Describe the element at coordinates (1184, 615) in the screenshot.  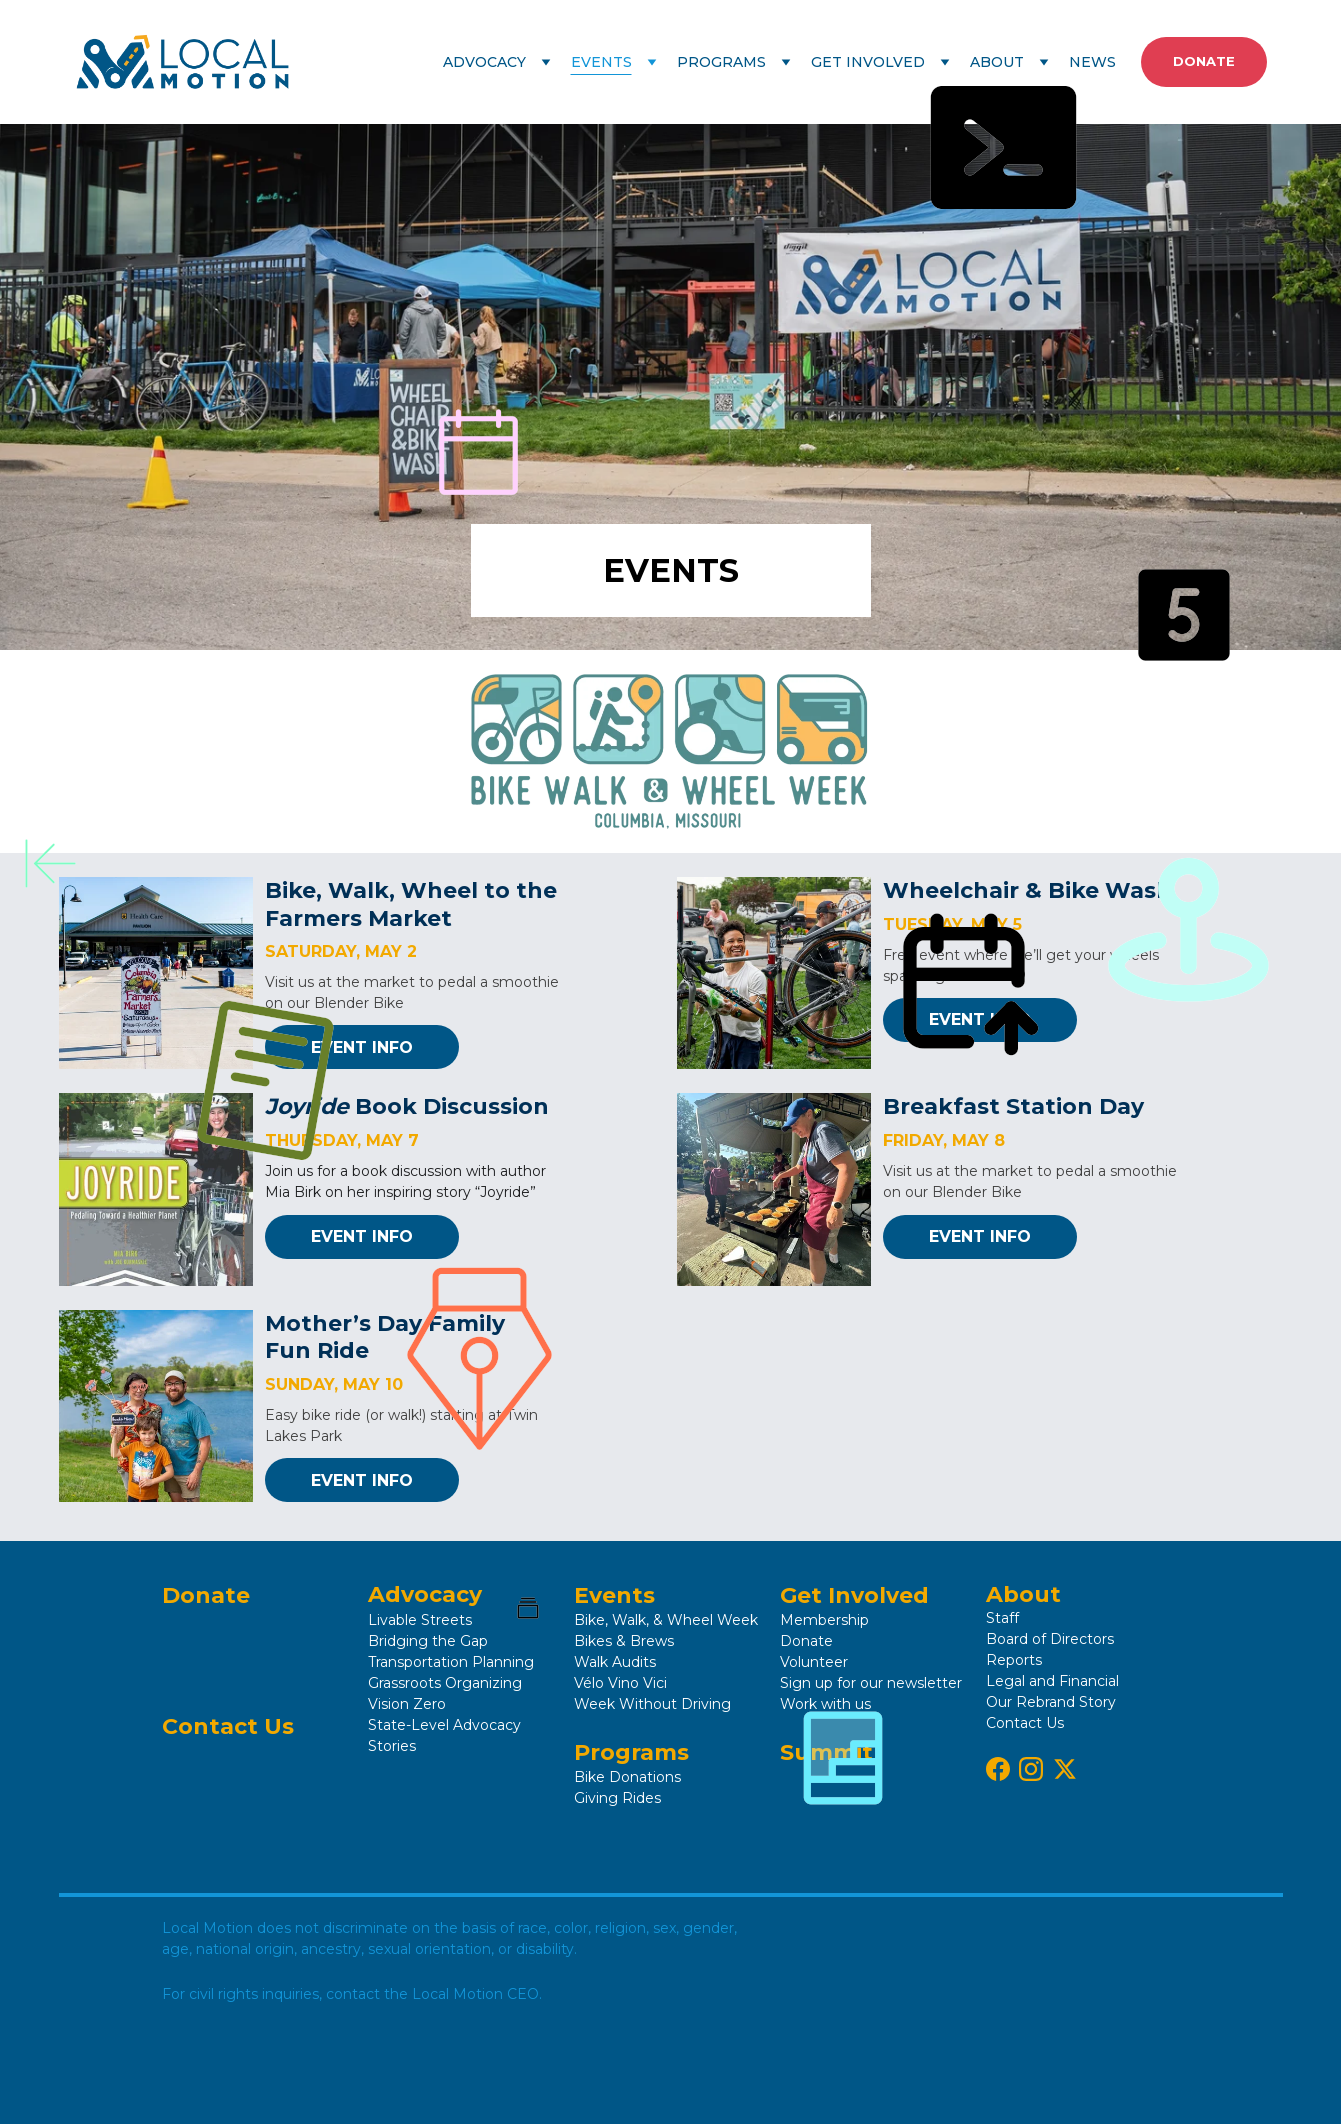
I see `indicates step 5 in a numbered sequence` at that location.